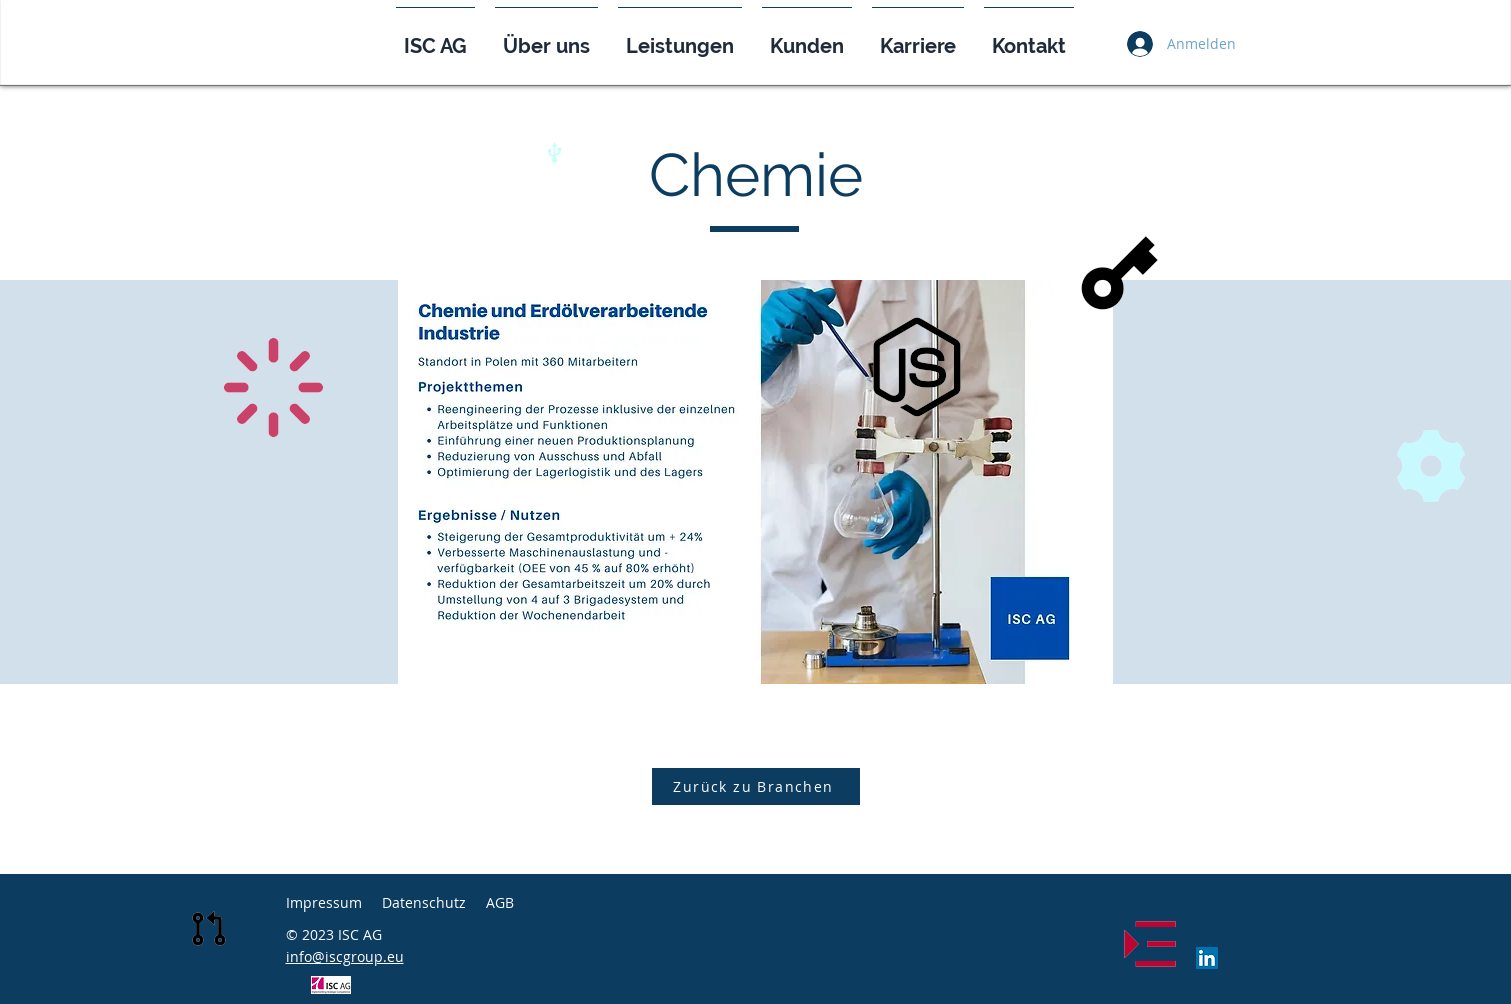 The height and width of the screenshot is (1004, 1511). I want to click on access password or security settings, so click(1119, 271).